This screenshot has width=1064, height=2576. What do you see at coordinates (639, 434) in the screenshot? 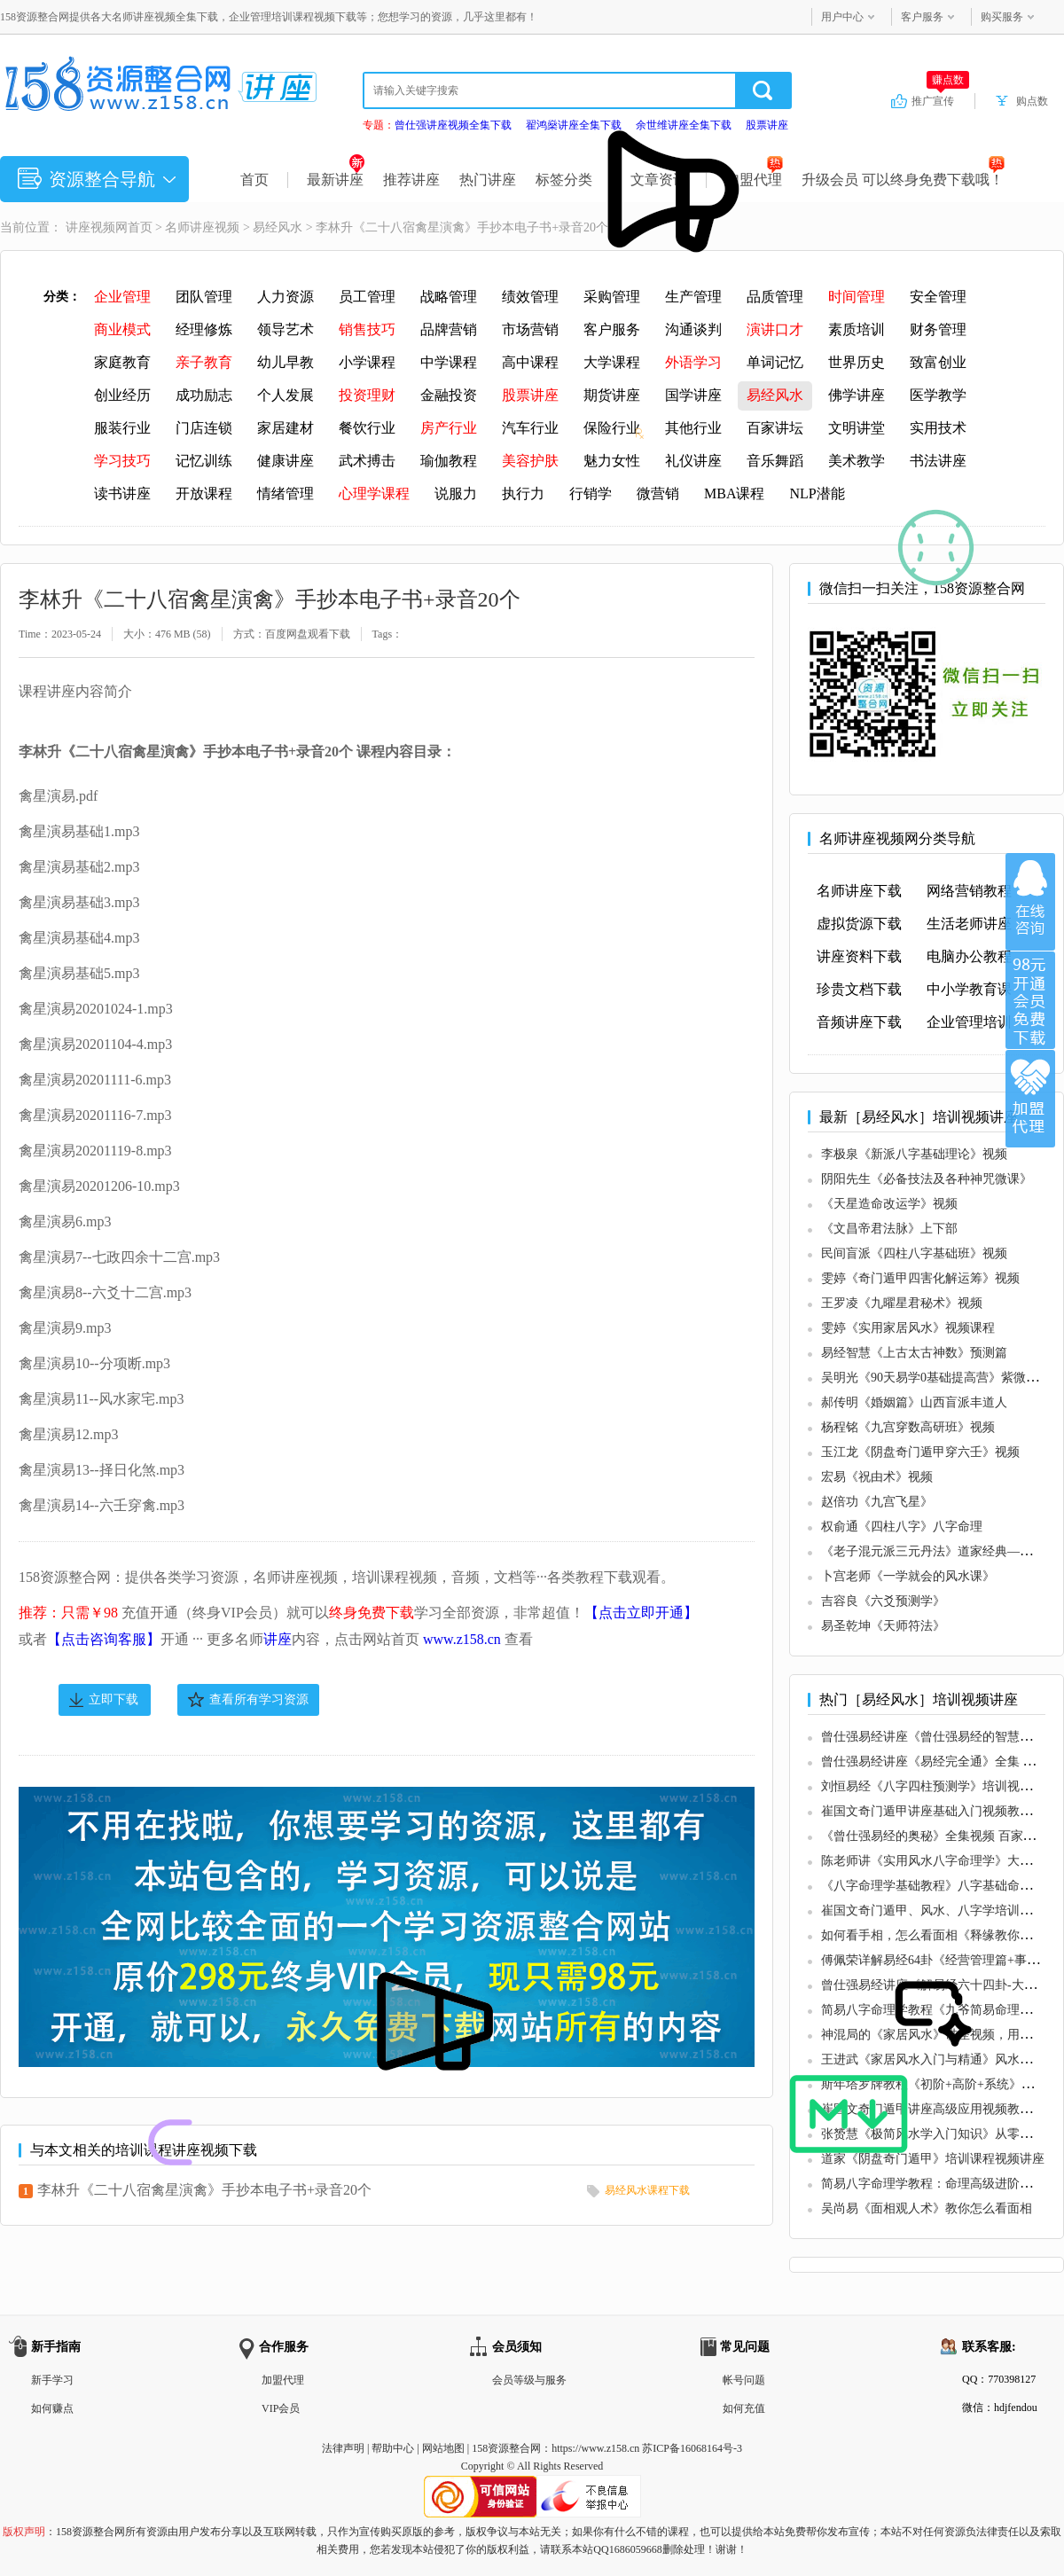
I see `view prescription details` at bounding box center [639, 434].